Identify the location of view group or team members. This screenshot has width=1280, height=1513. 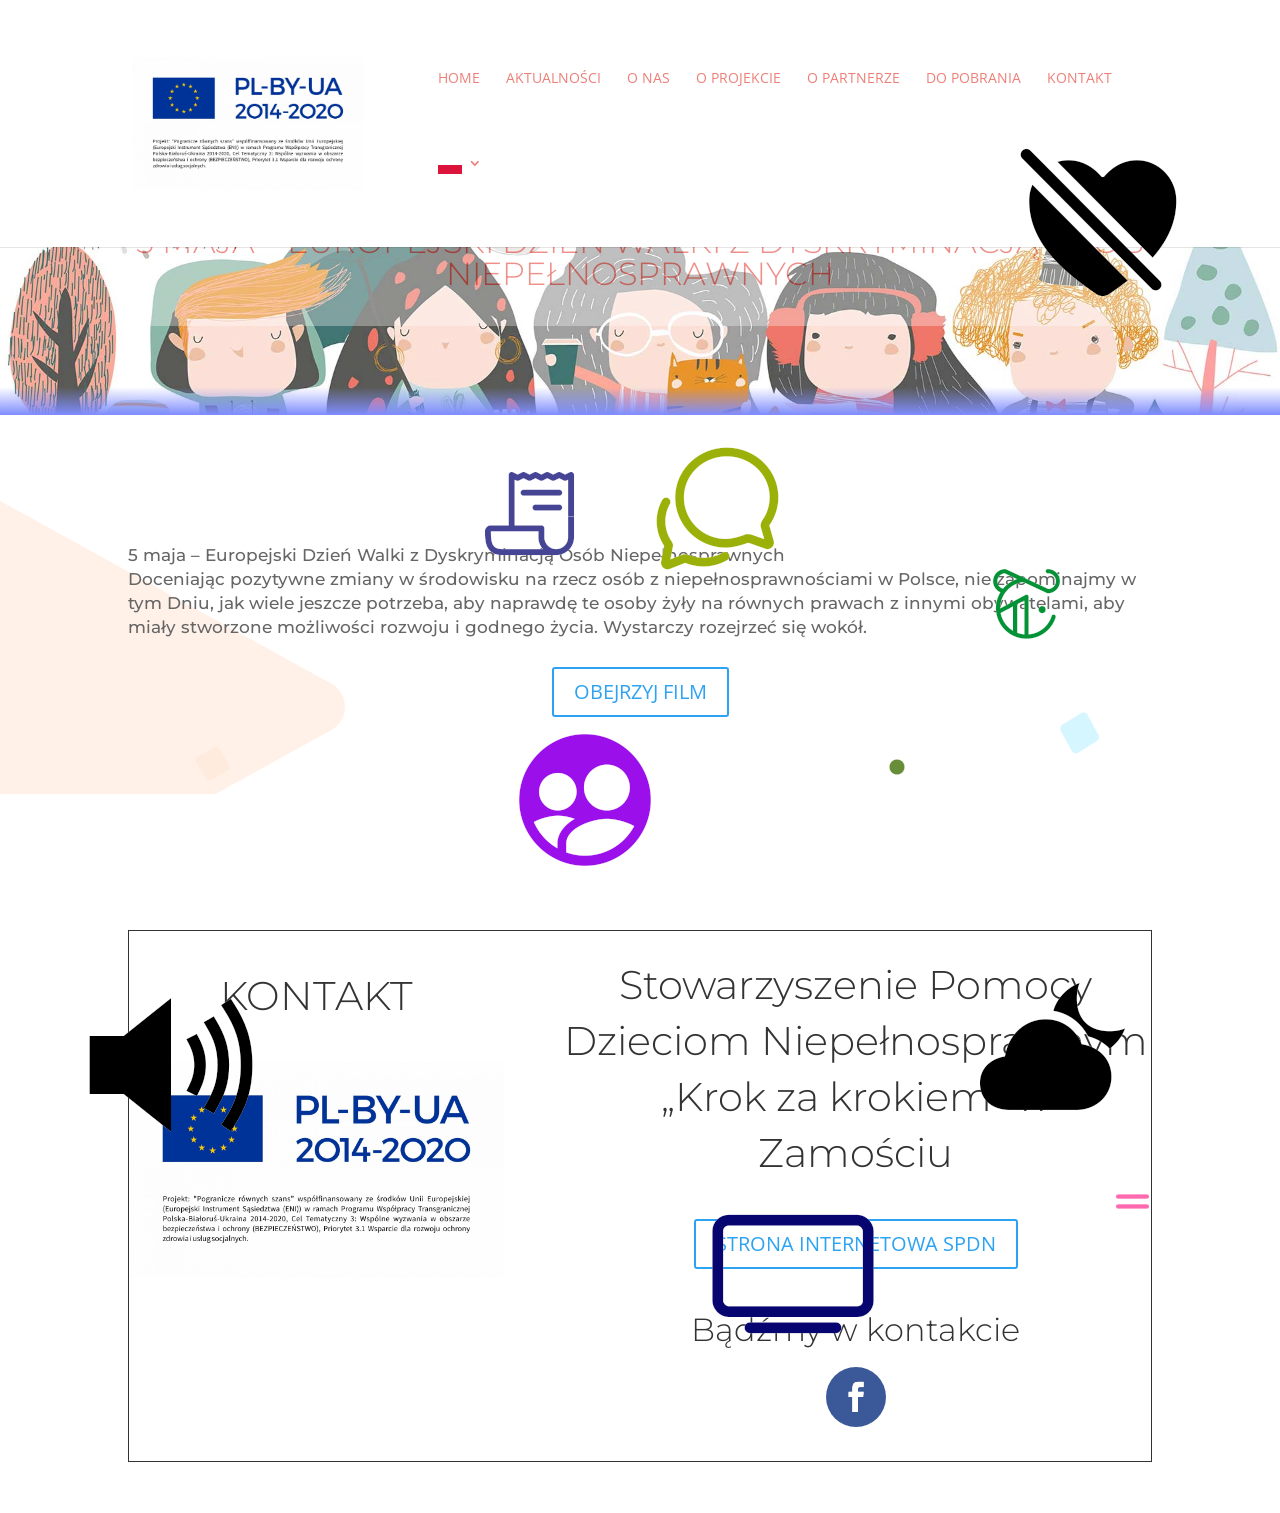
(585, 800).